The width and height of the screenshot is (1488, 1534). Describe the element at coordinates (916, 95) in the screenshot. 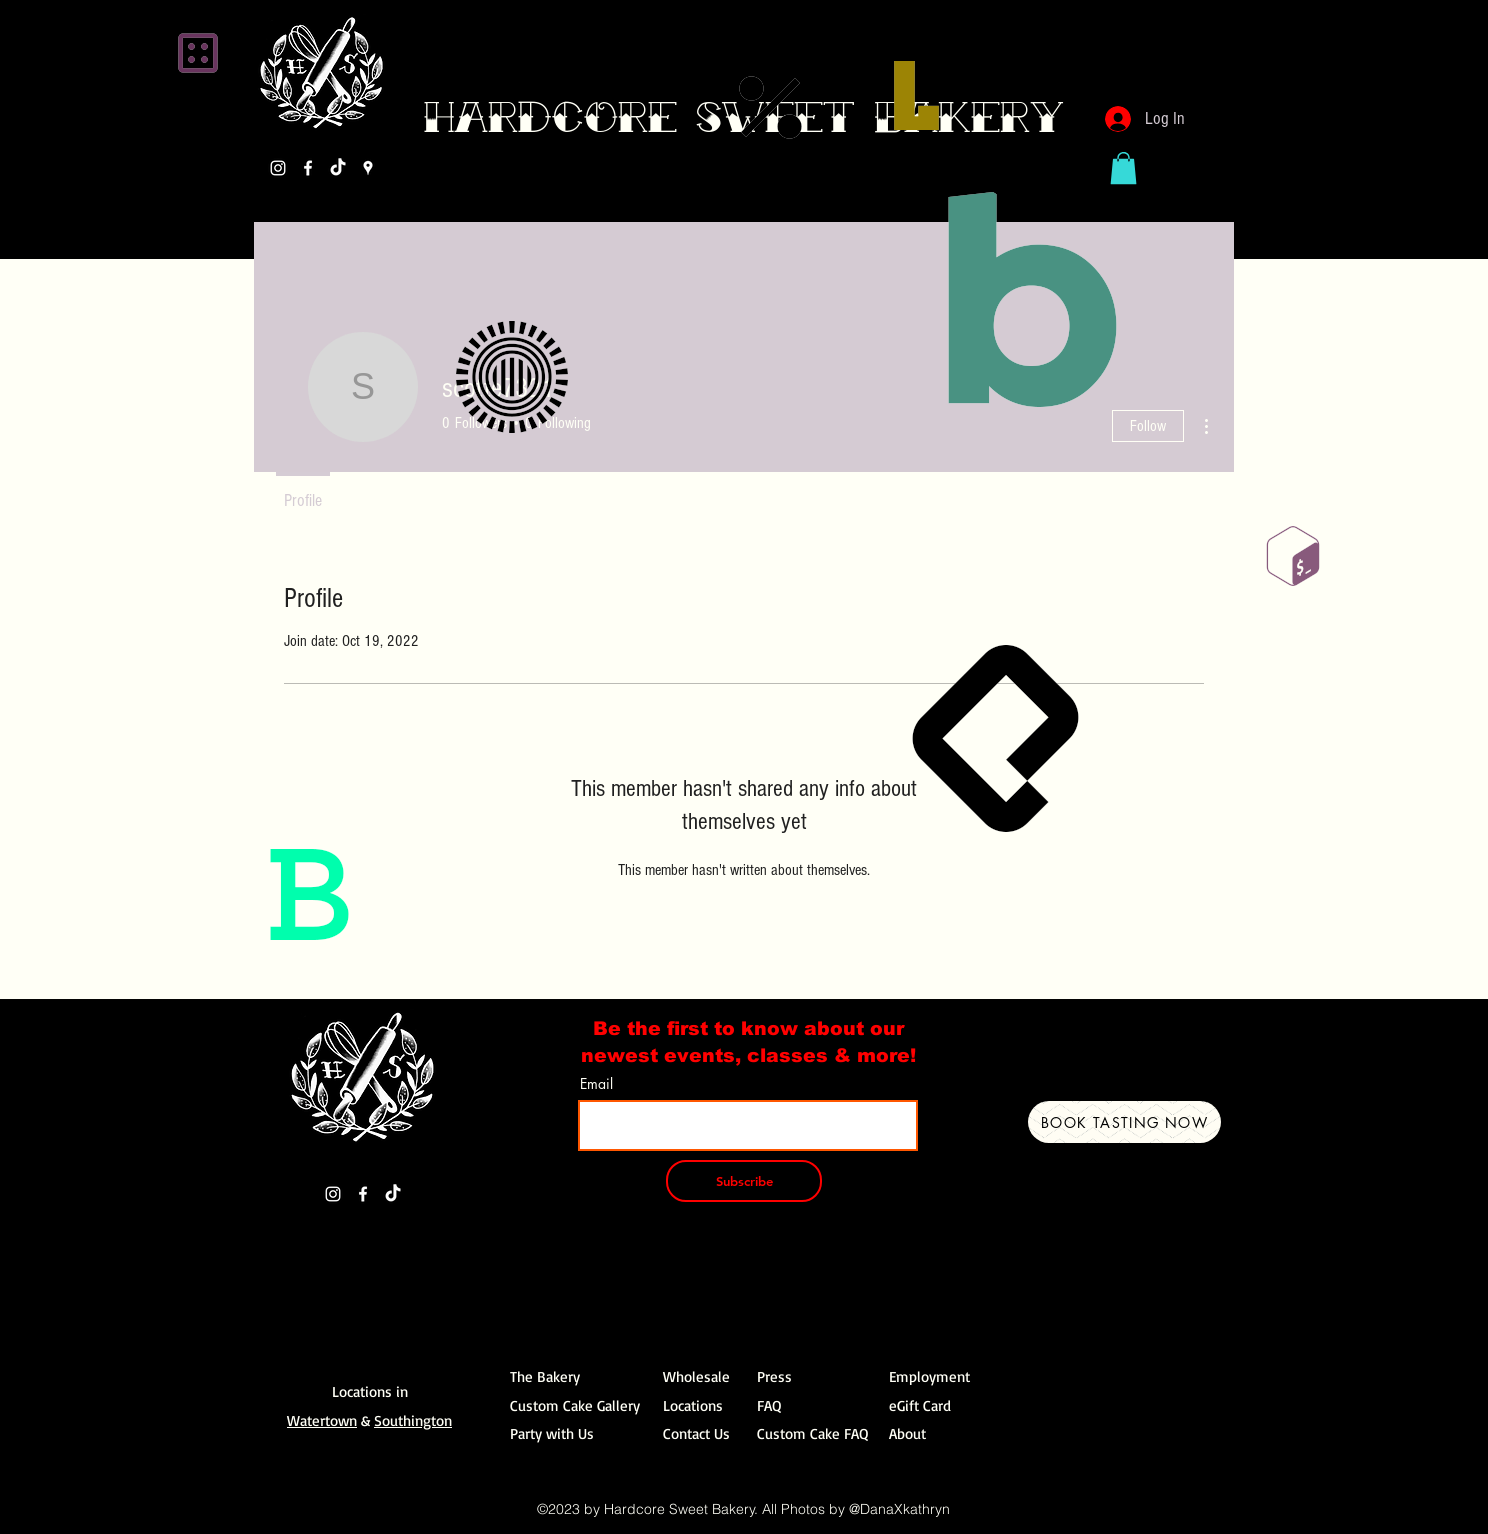

I see `visit the Lospec website` at that location.